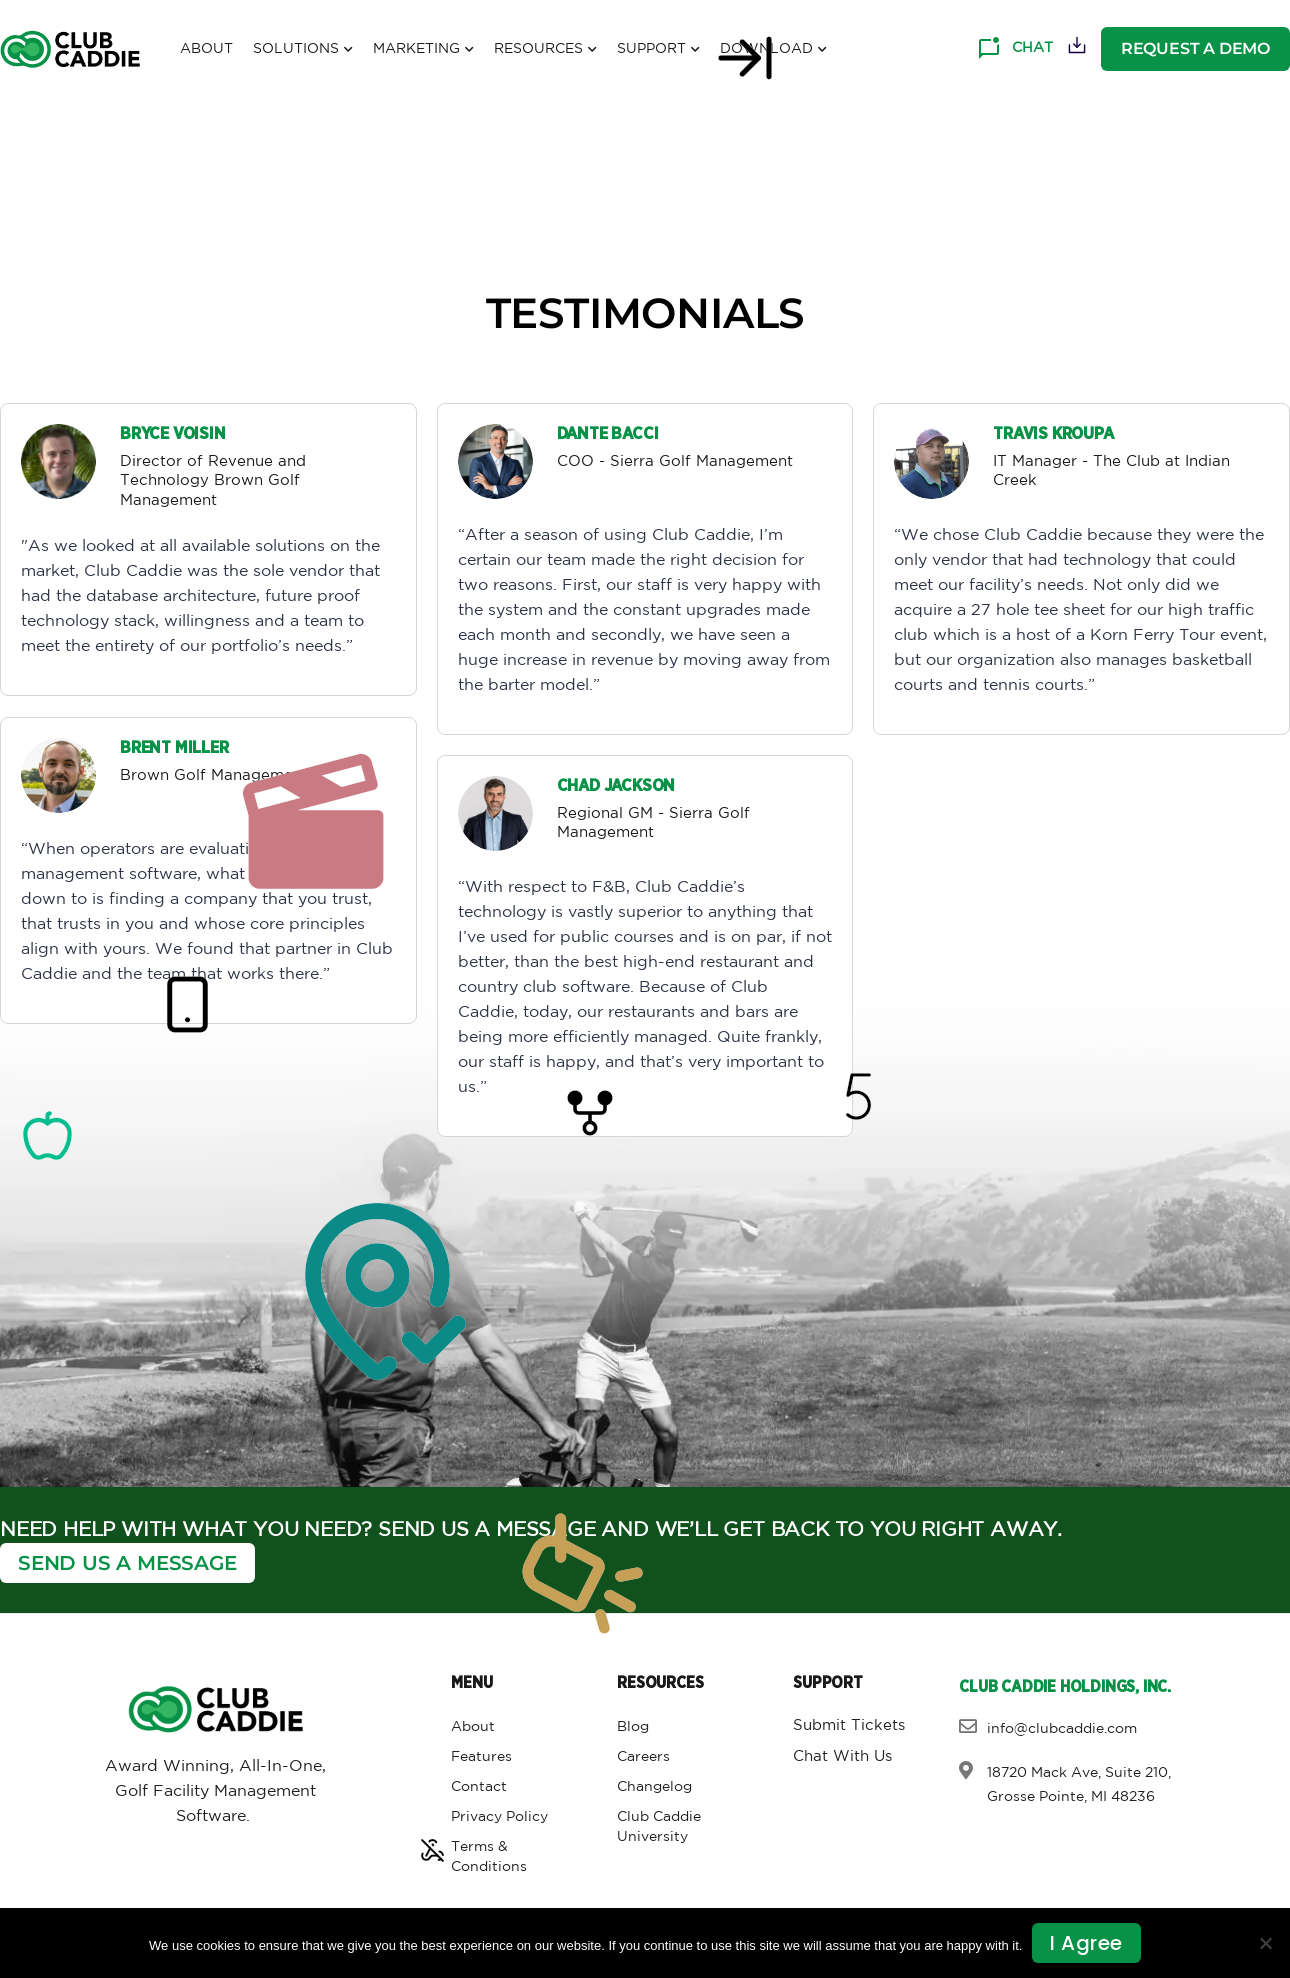  Describe the element at coordinates (316, 827) in the screenshot. I see `access video or movie content` at that location.